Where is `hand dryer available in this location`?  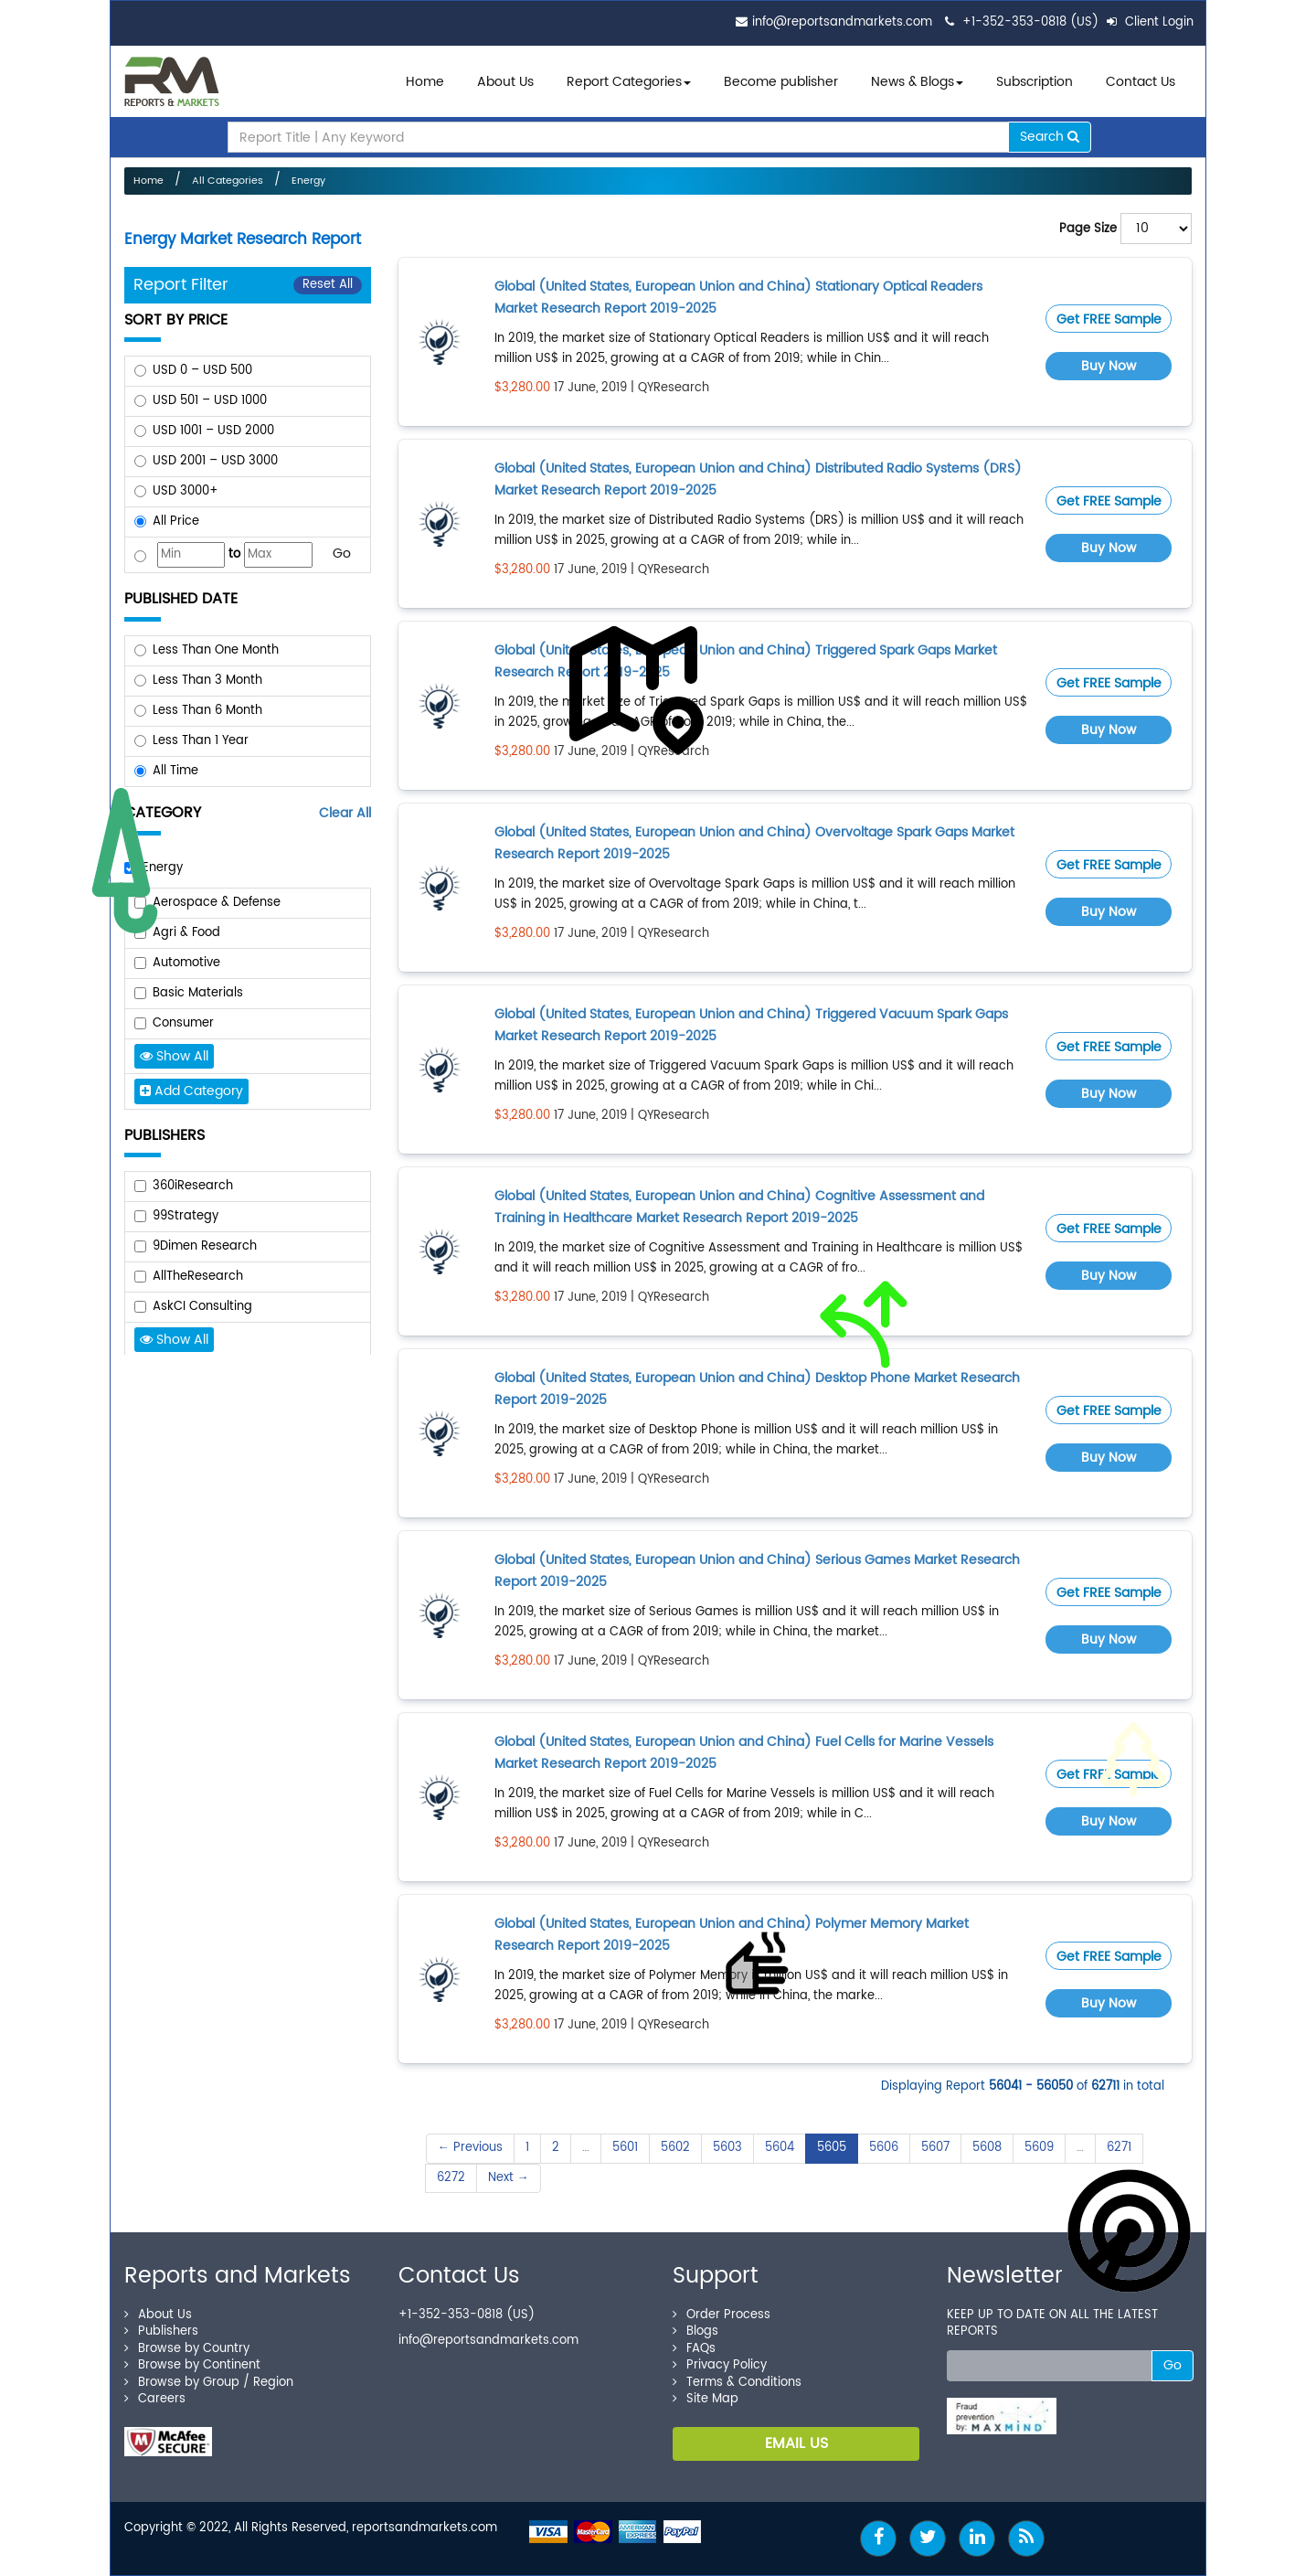 hand dryer available in this location is located at coordinates (759, 1962).